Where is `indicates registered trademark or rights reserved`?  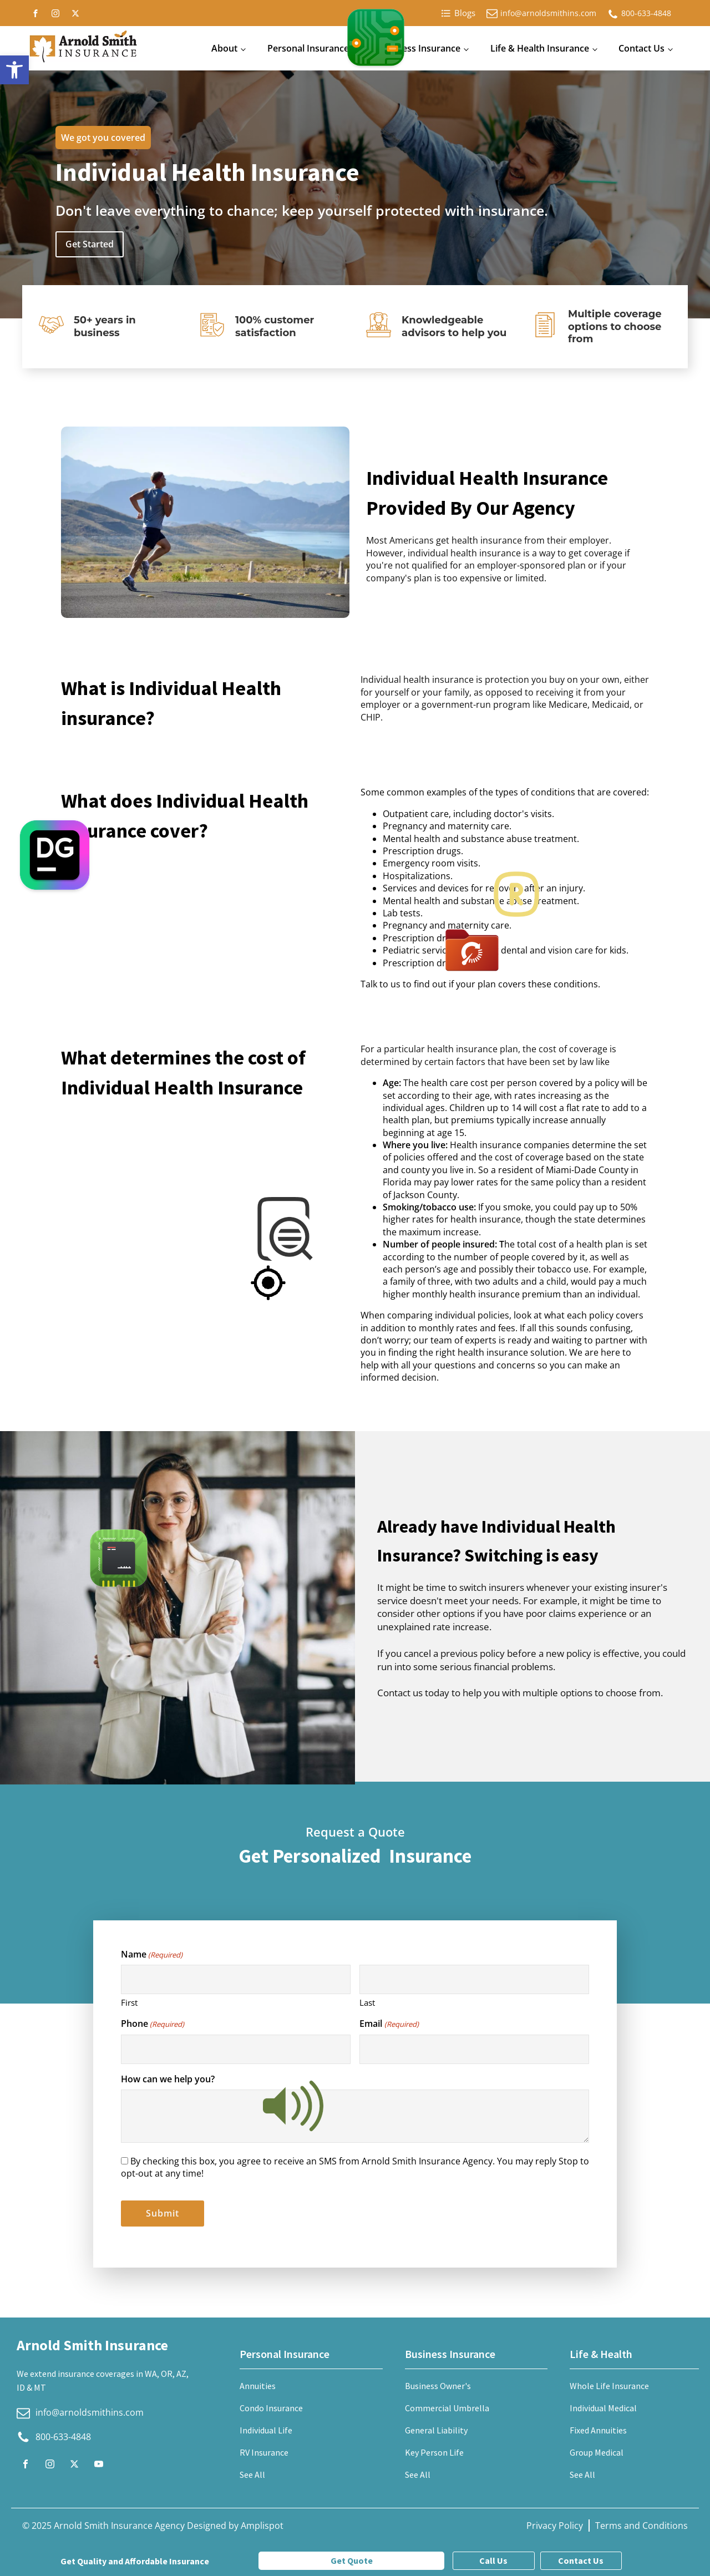
indicates registered trademark or rights reserved is located at coordinates (516, 894).